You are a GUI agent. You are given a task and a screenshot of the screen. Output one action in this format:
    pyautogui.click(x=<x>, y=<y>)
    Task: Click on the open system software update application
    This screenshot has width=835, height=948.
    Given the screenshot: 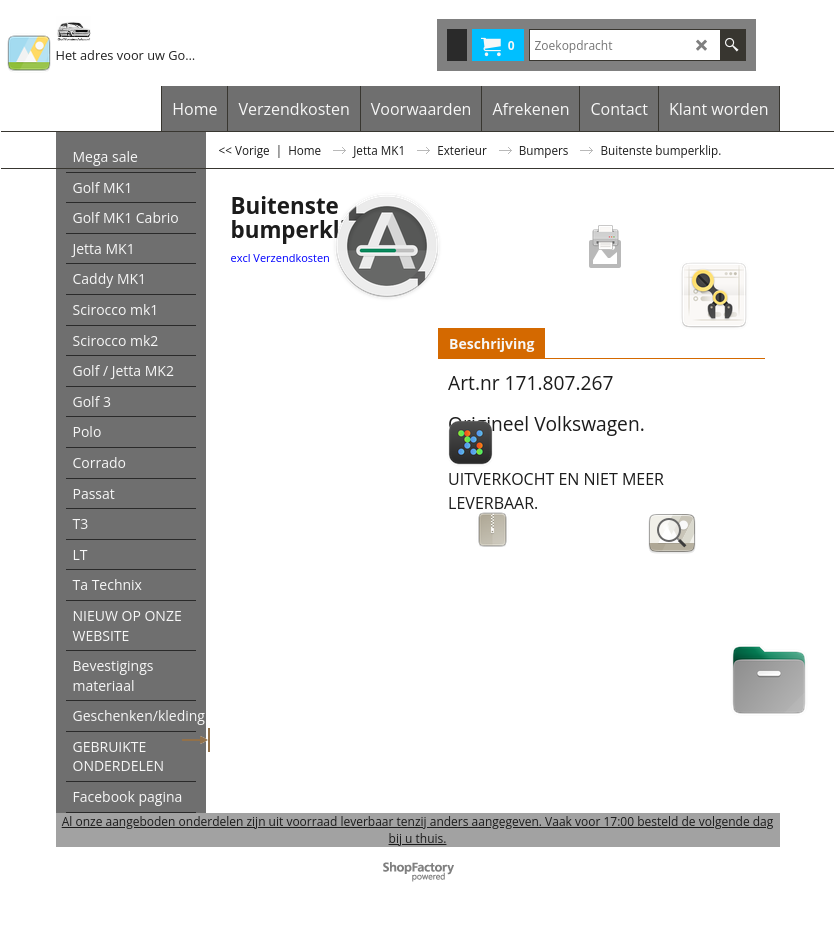 What is the action you would take?
    pyautogui.click(x=387, y=246)
    